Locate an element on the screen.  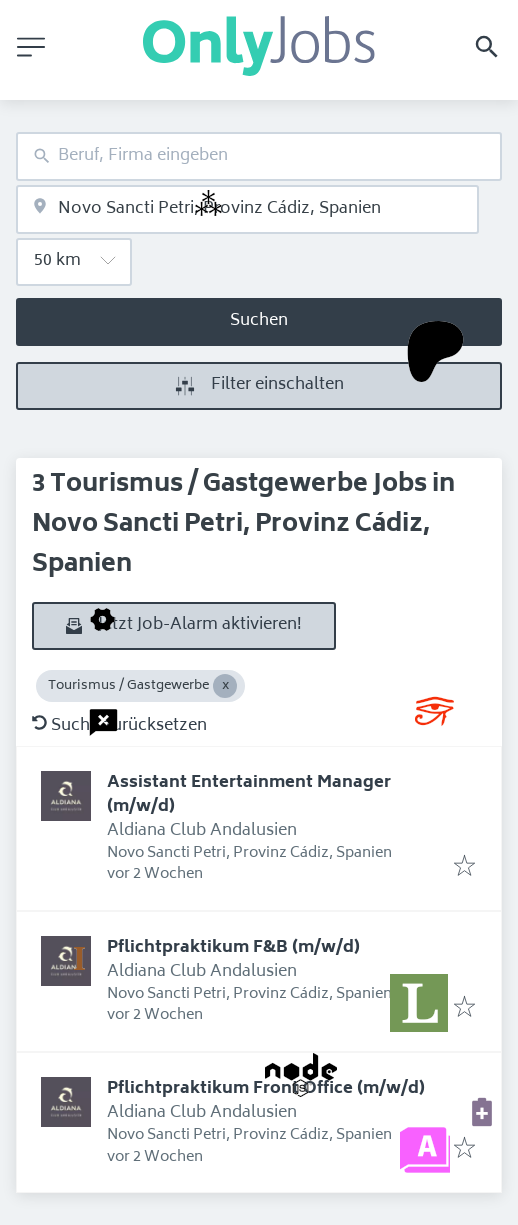
open AutoCAD application is located at coordinates (425, 1150).